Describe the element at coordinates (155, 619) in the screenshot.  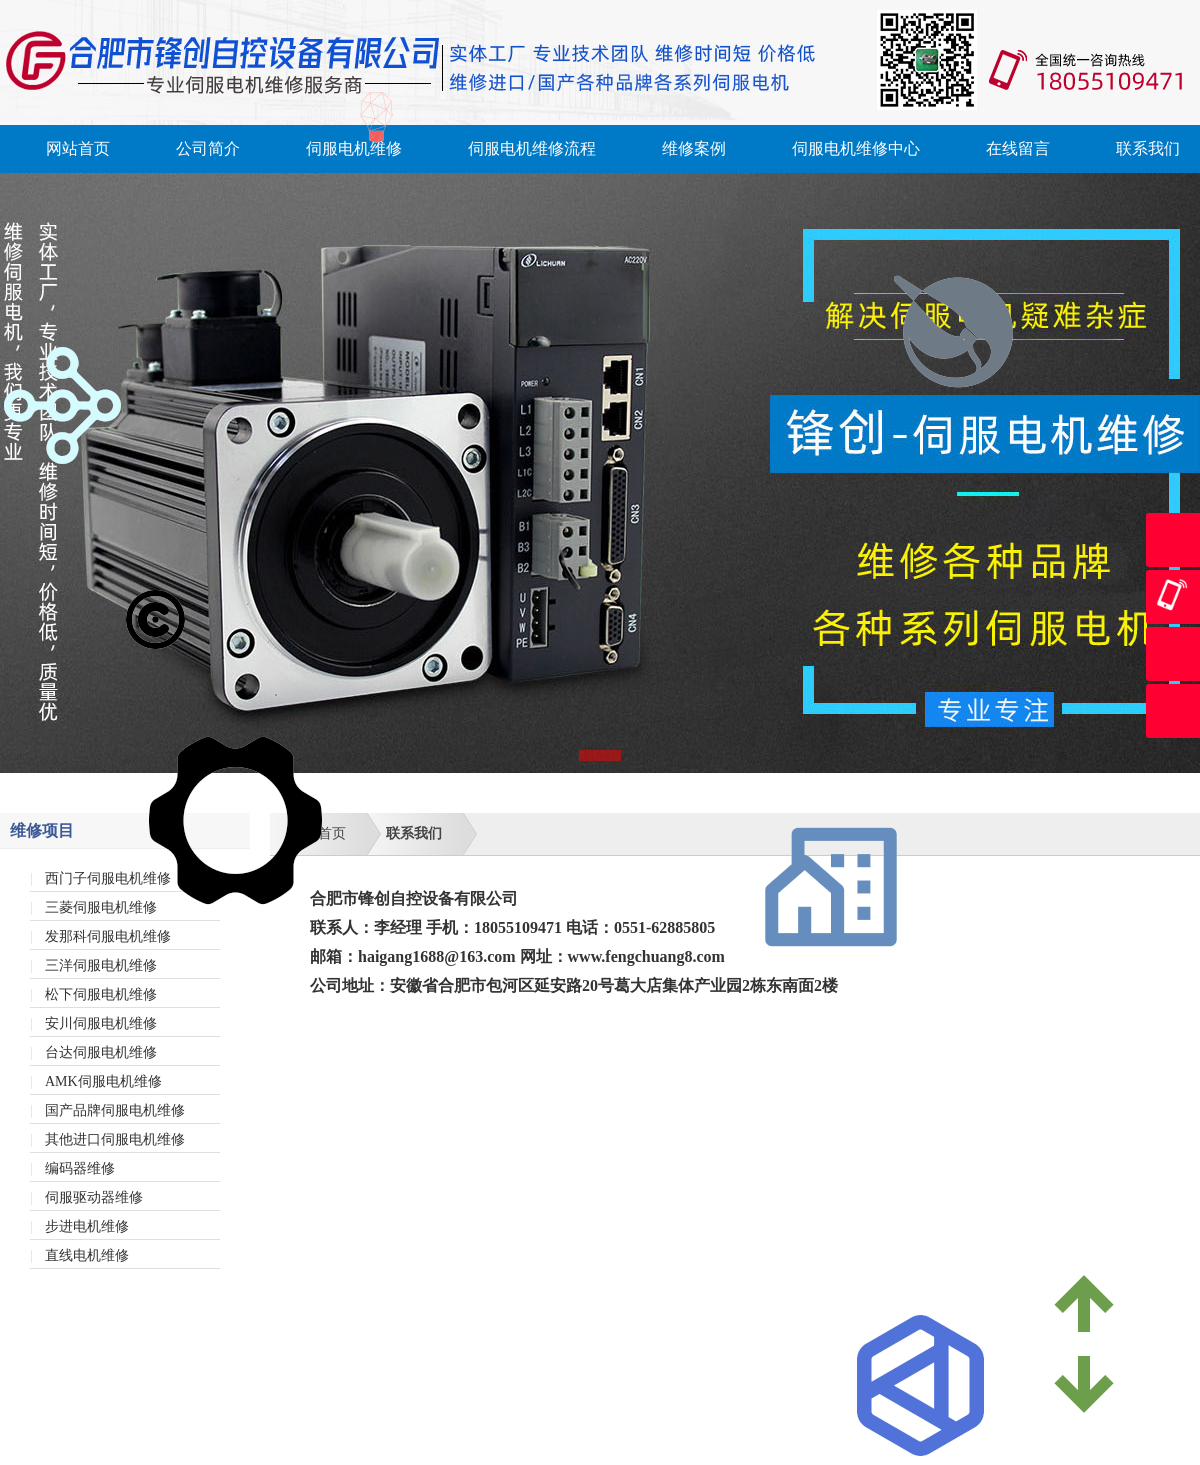
I see `open the Continente app or website` at that location.